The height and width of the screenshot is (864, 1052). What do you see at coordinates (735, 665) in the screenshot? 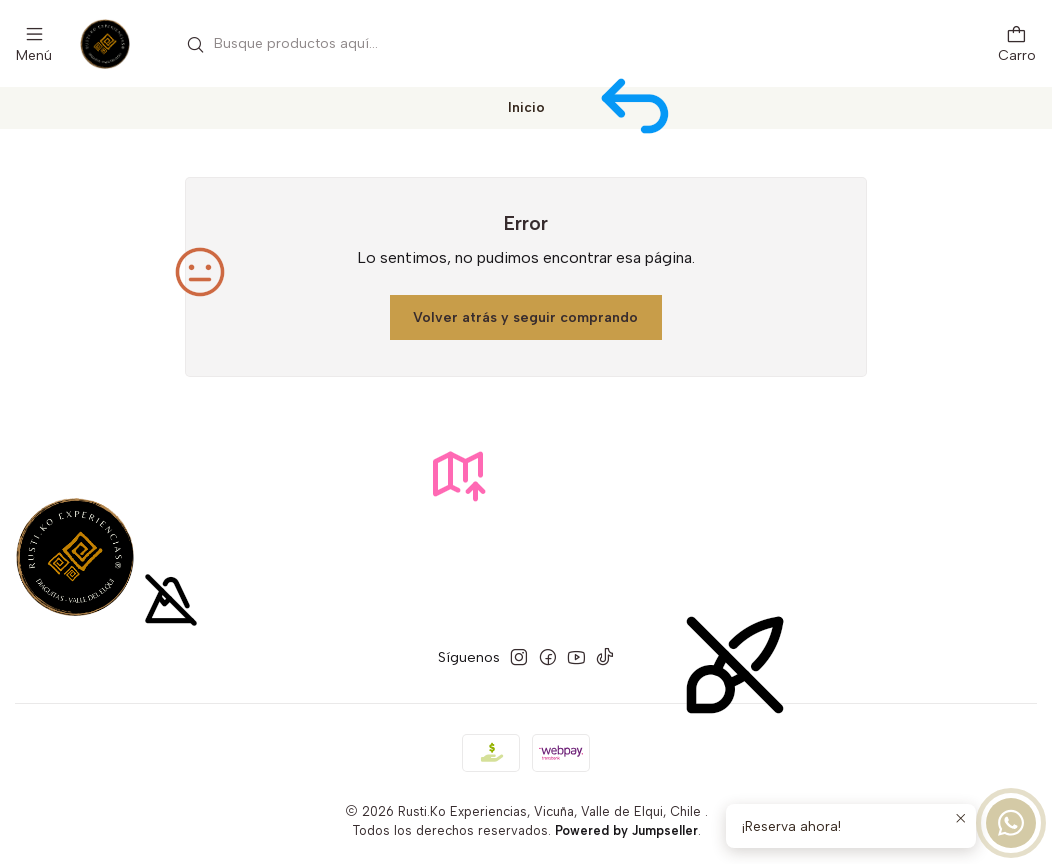
I see `disable brush tool` at bounding box center [735, 665].